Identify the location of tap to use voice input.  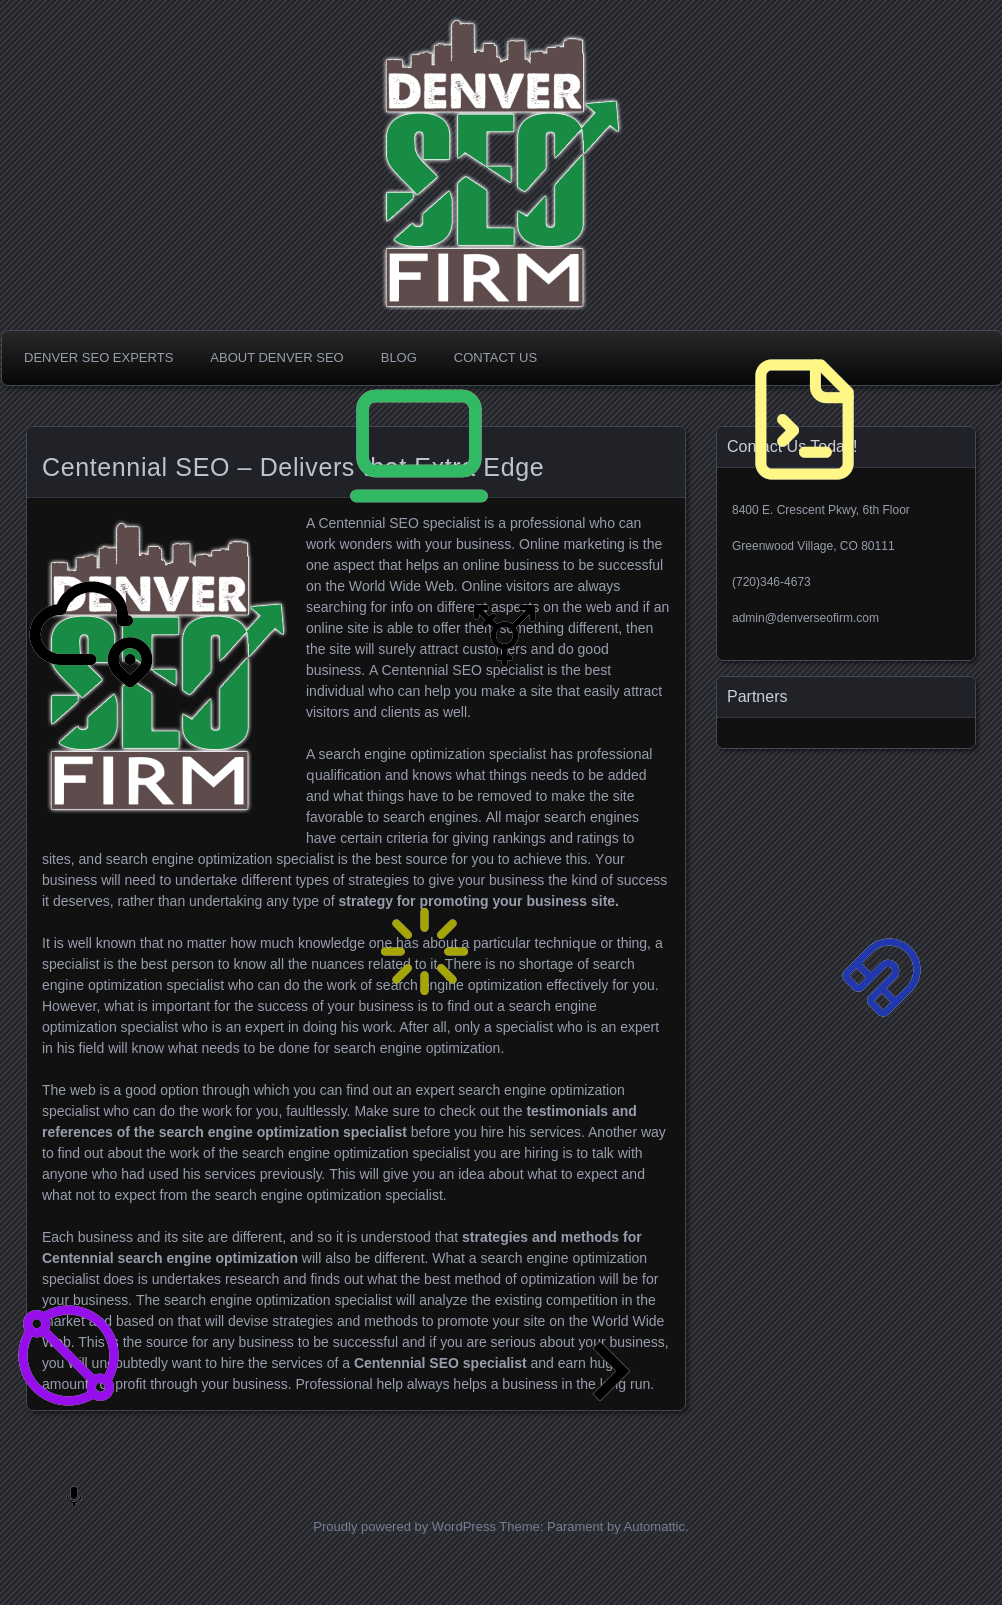
(74, 1496).